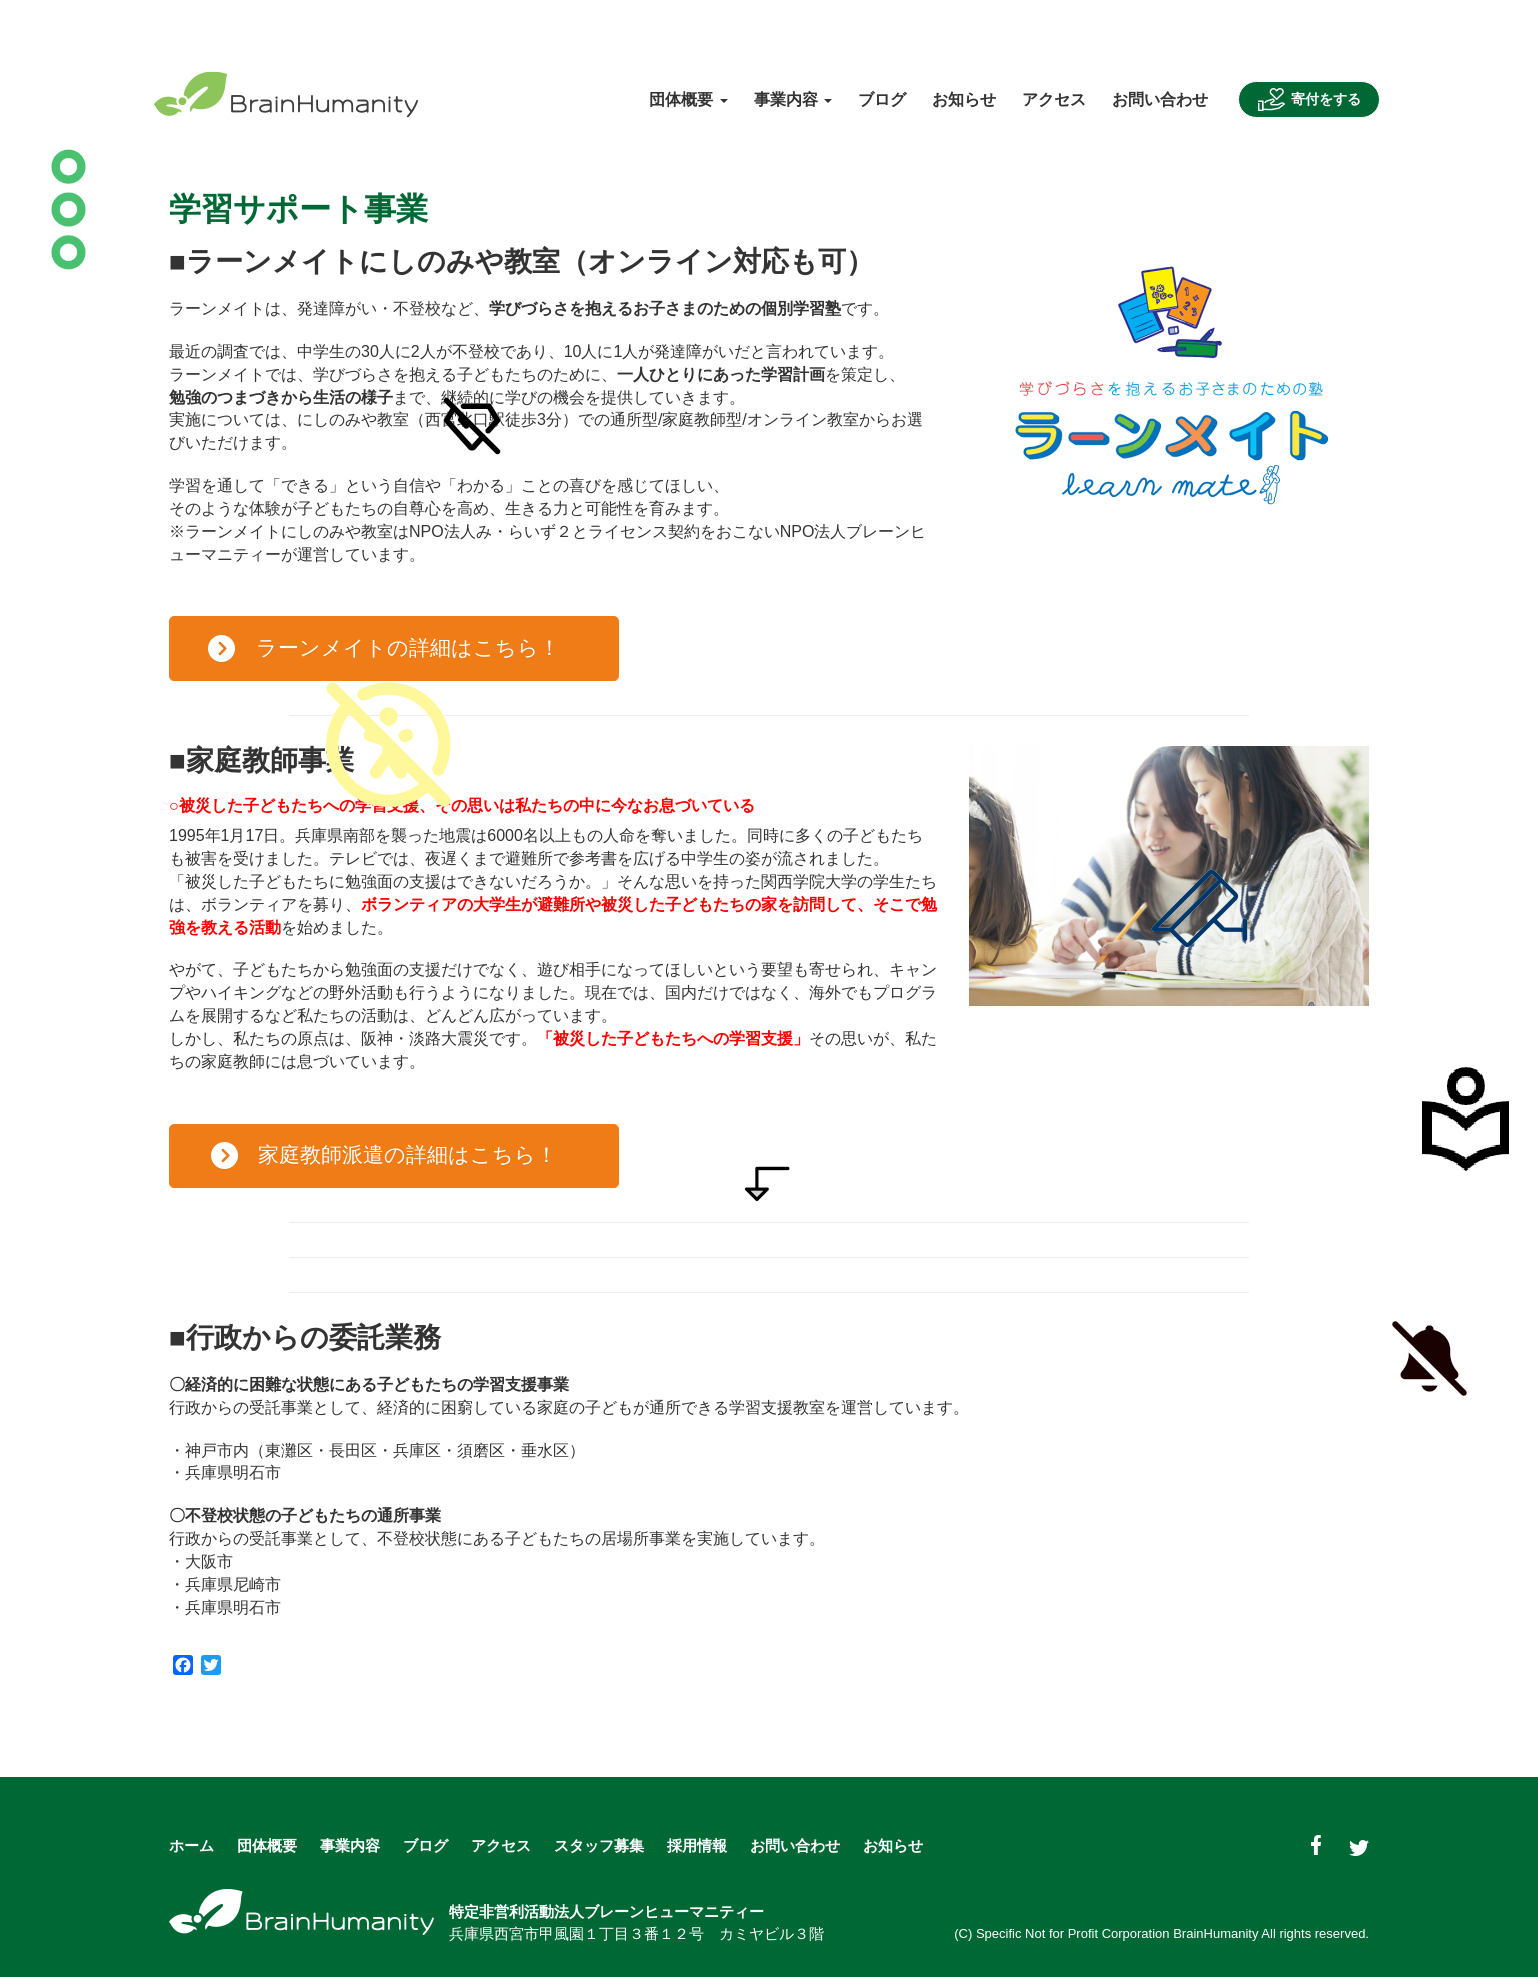  What do you see at coordinates (1429, 1358) in the screenshot?
I see `mute notifications` at bounding box center [1429, 1358].